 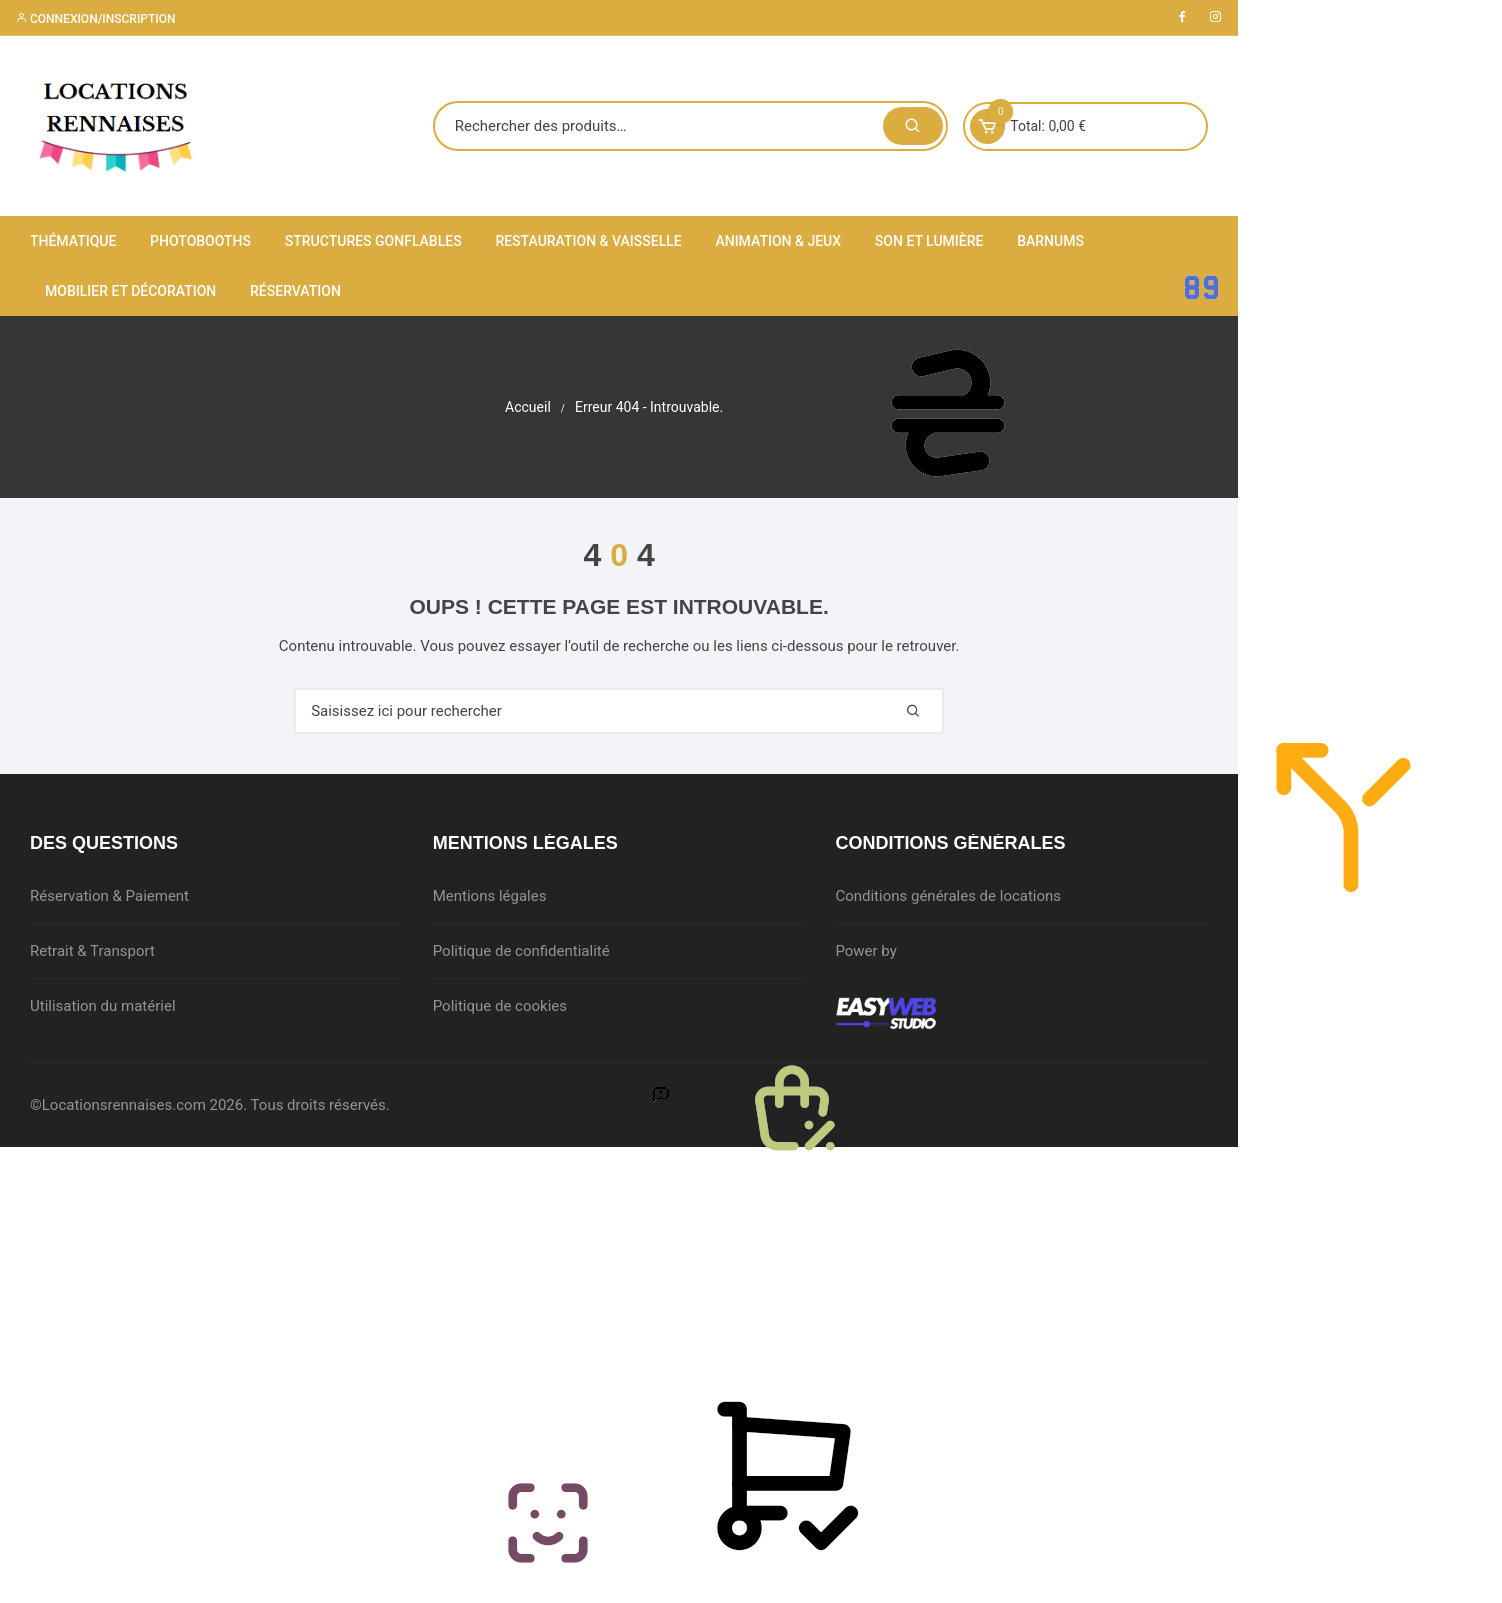 What do you see at coordinates (792, 1108) in the screenshot?
I see `view discounted items in your shopping bag` at bounding box center [792, 1108].